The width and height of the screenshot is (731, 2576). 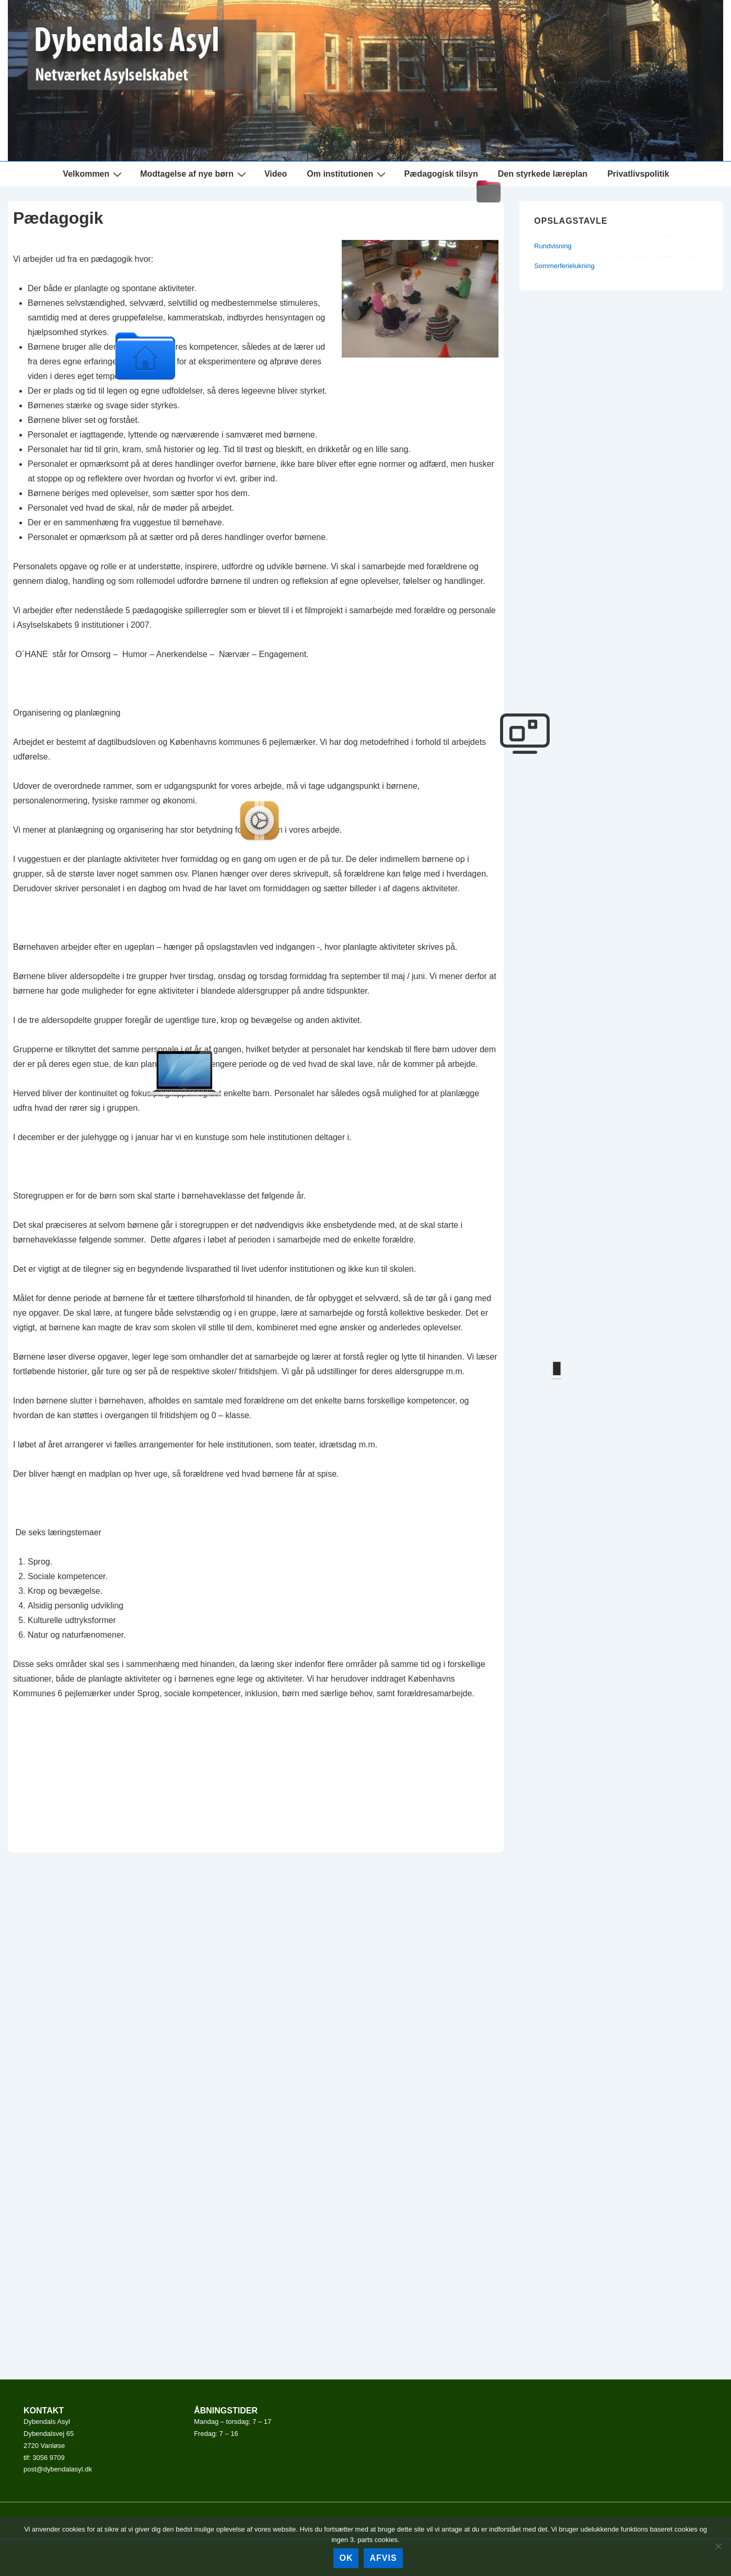 I want to click on executable application file, so click(x=259, y=820).